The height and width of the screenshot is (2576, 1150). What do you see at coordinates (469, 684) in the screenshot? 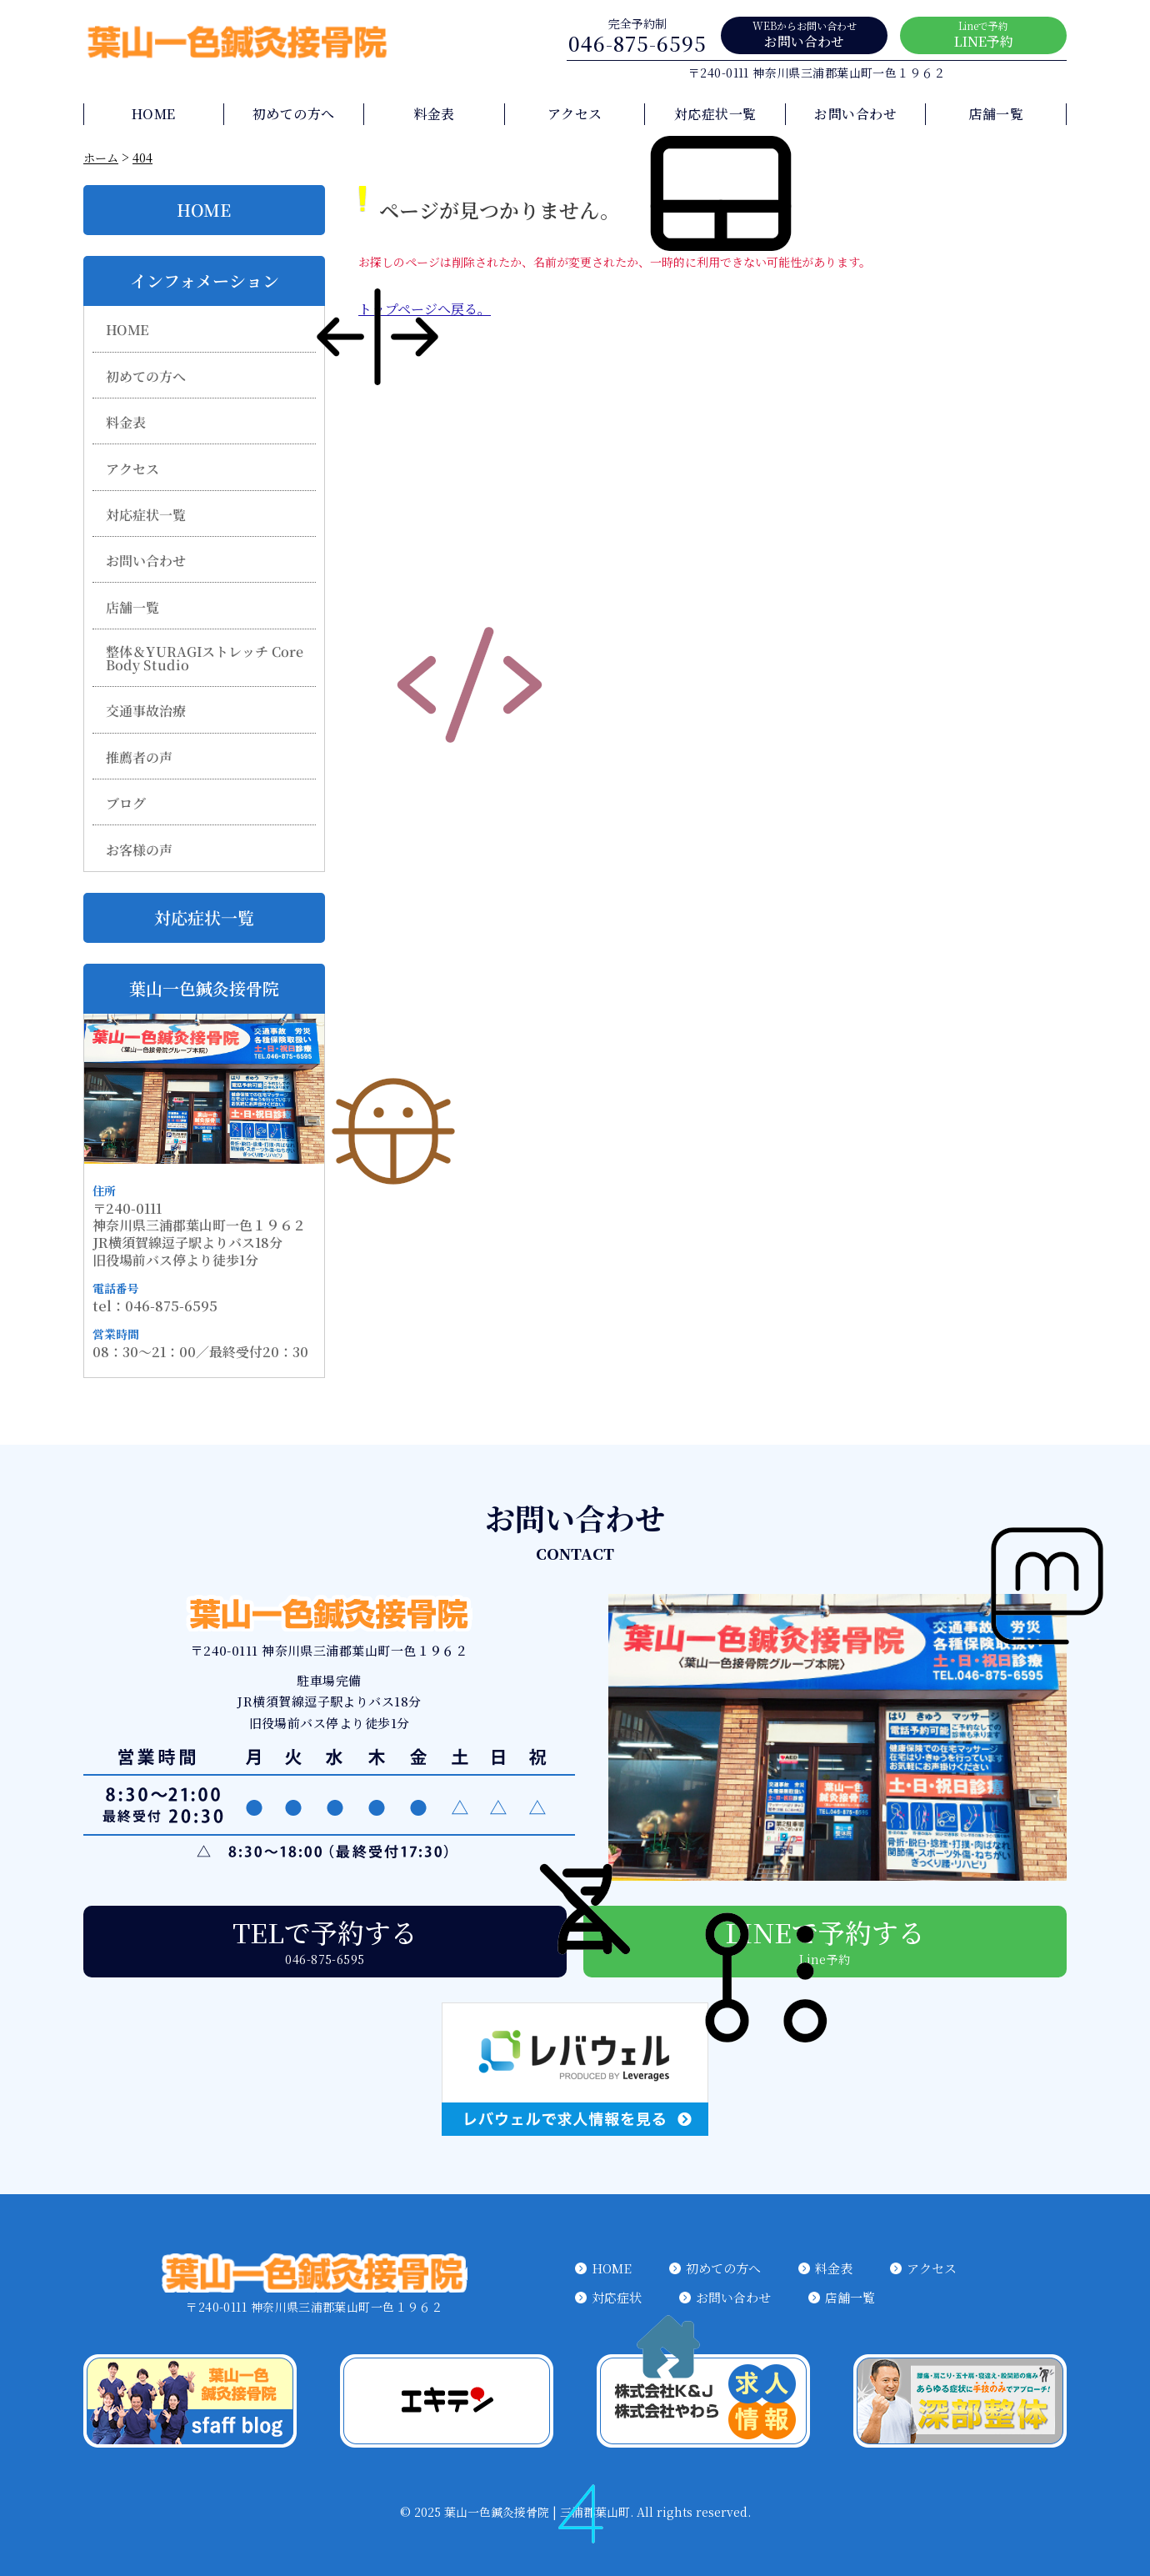
I see `view or edit source code` at bounding box center [469, 684].